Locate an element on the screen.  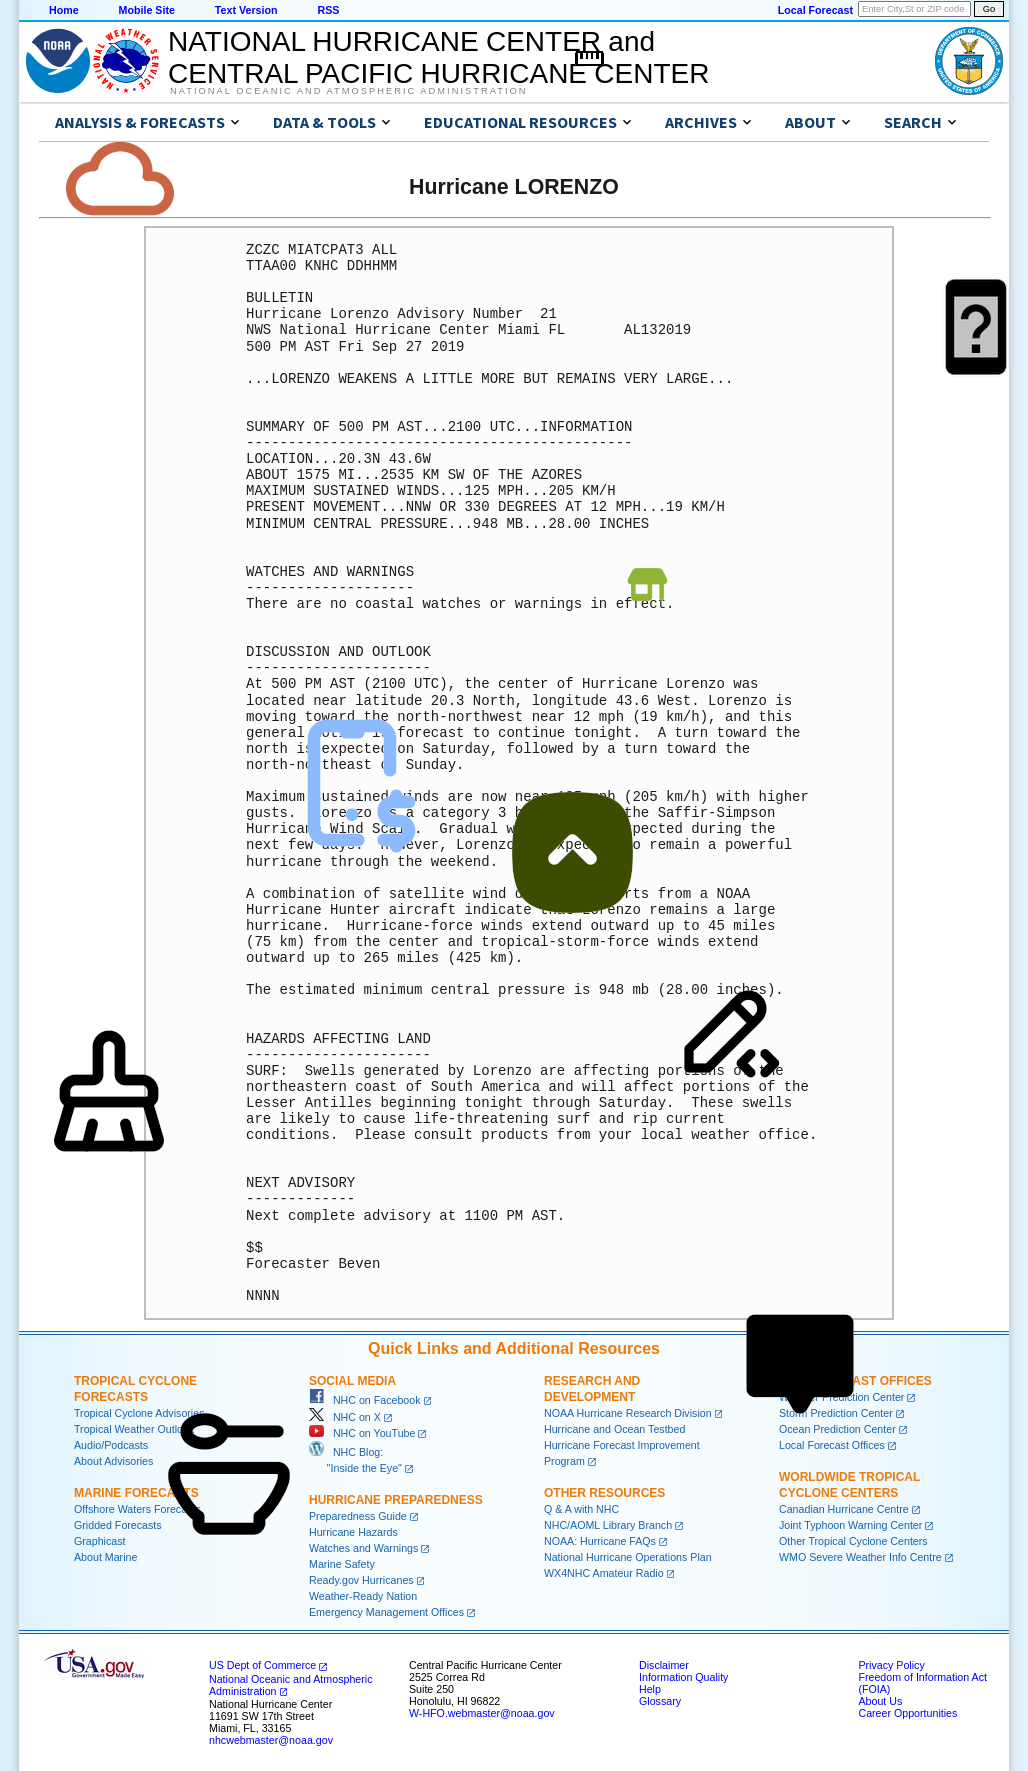
mobile payment or banking app is located at coordinates (352, 783).